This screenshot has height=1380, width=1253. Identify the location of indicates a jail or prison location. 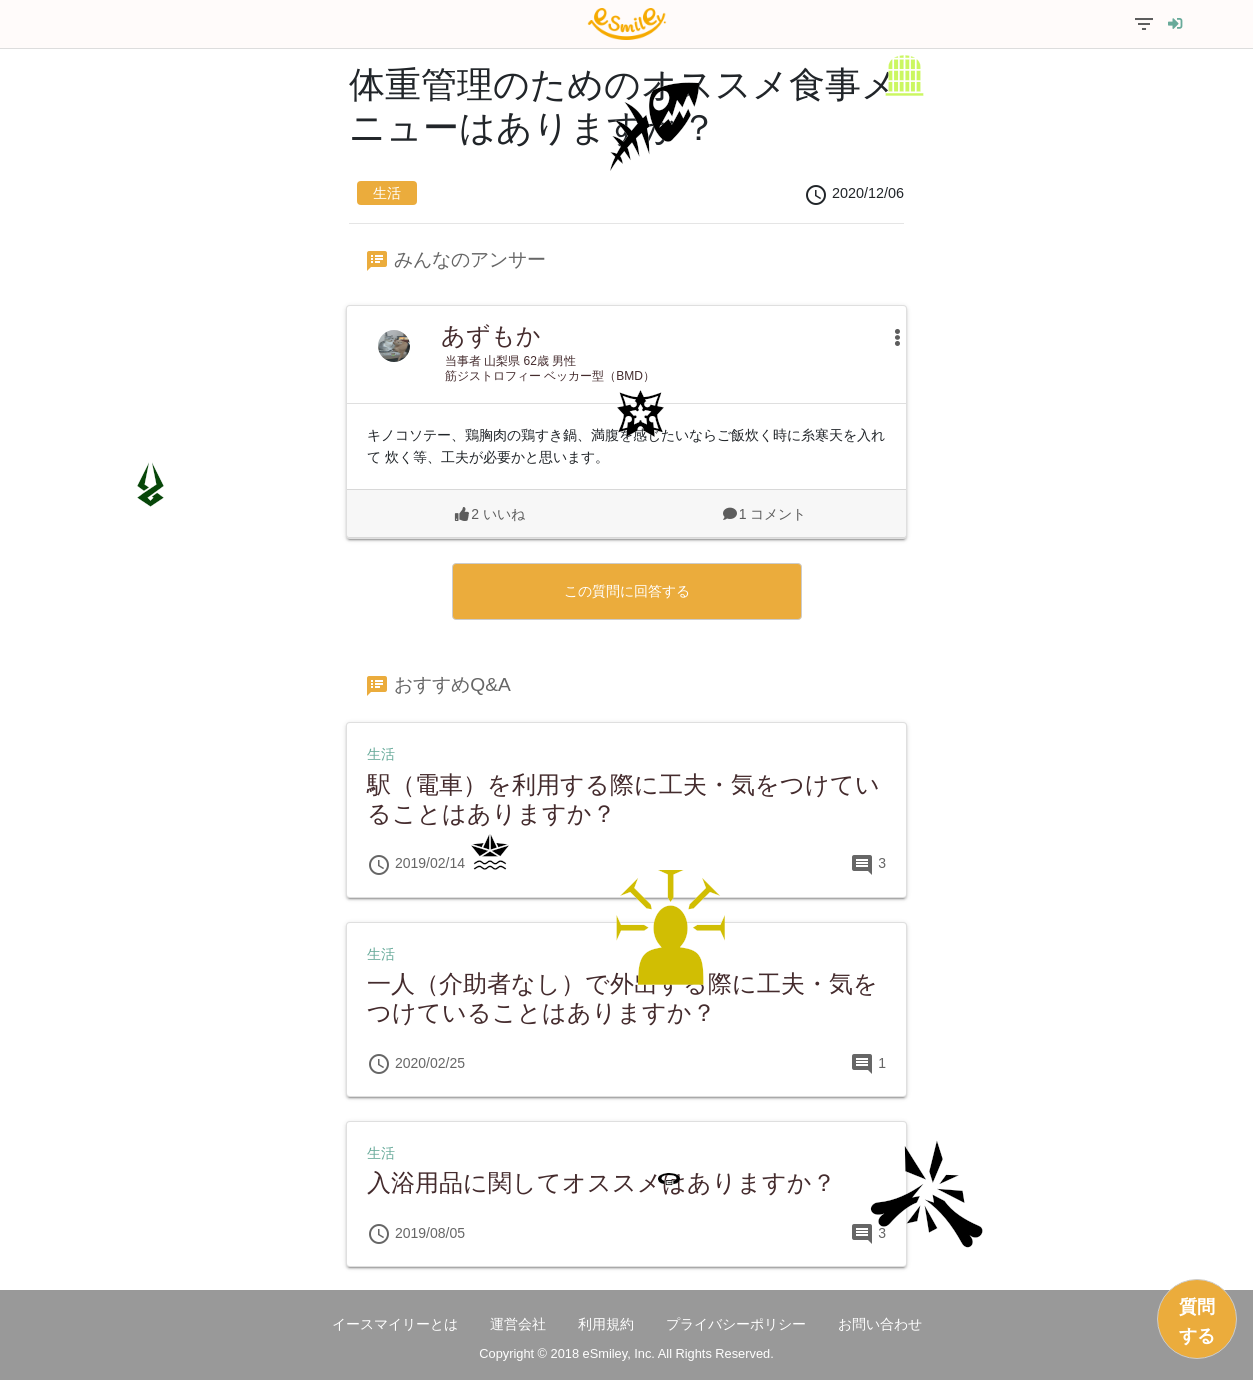
(904, 75).